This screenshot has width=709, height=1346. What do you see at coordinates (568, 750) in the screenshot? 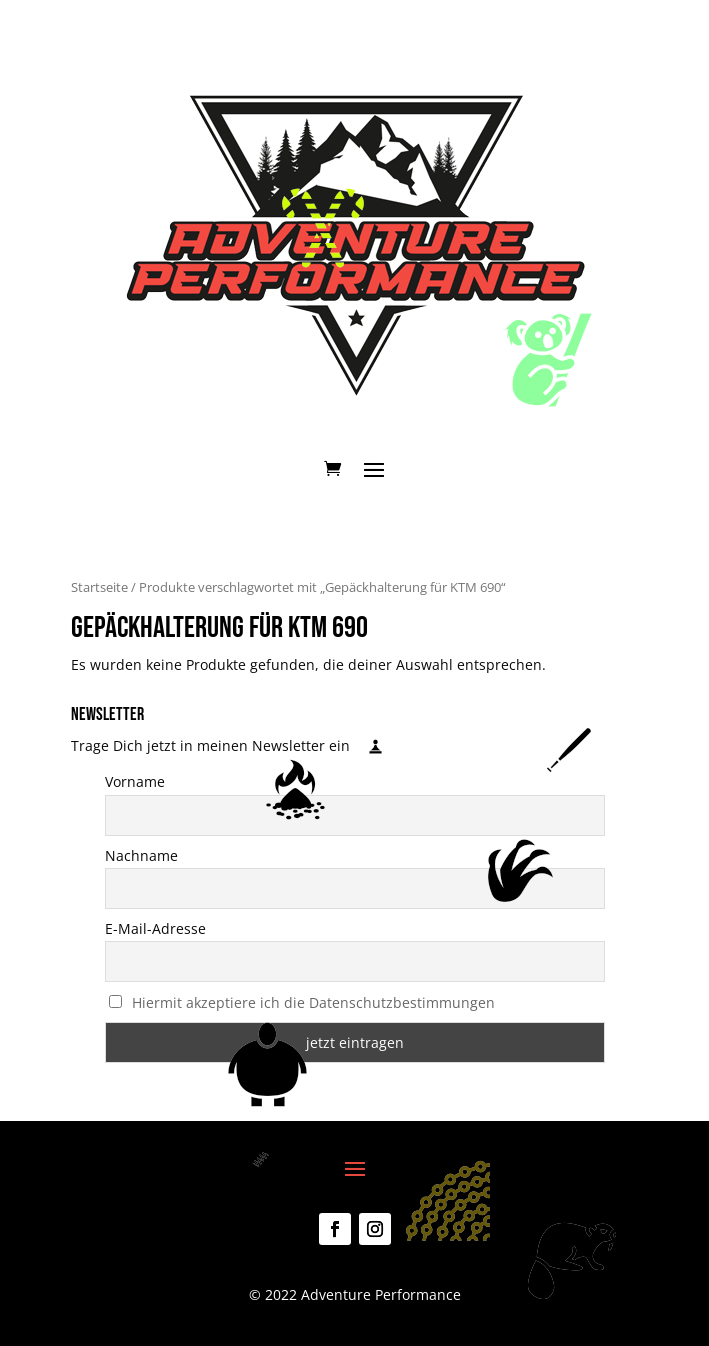
I see `access baseball or batting-related content` at bounding box center [568, 750].